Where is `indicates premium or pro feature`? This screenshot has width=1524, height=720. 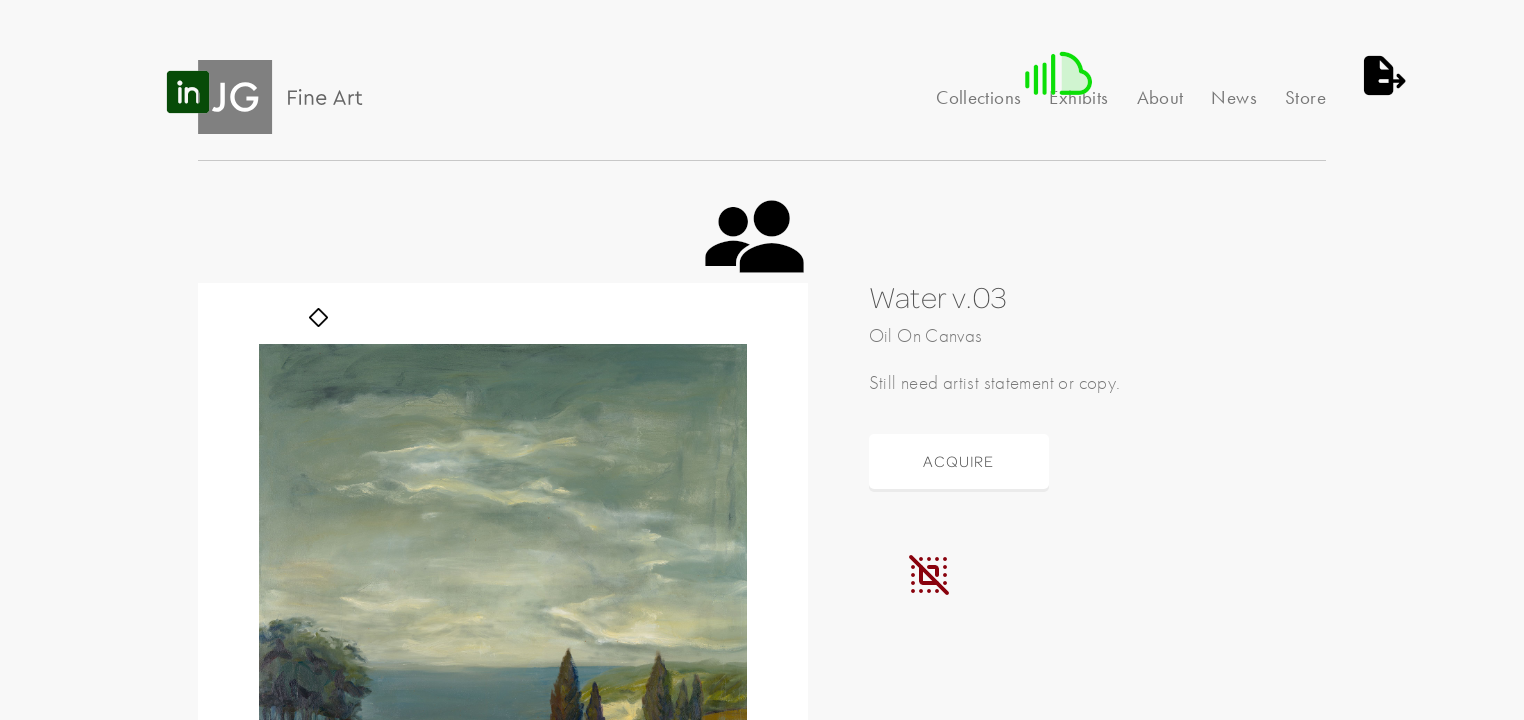
indicates premium or pro feature is located at coordinates (318, 317).